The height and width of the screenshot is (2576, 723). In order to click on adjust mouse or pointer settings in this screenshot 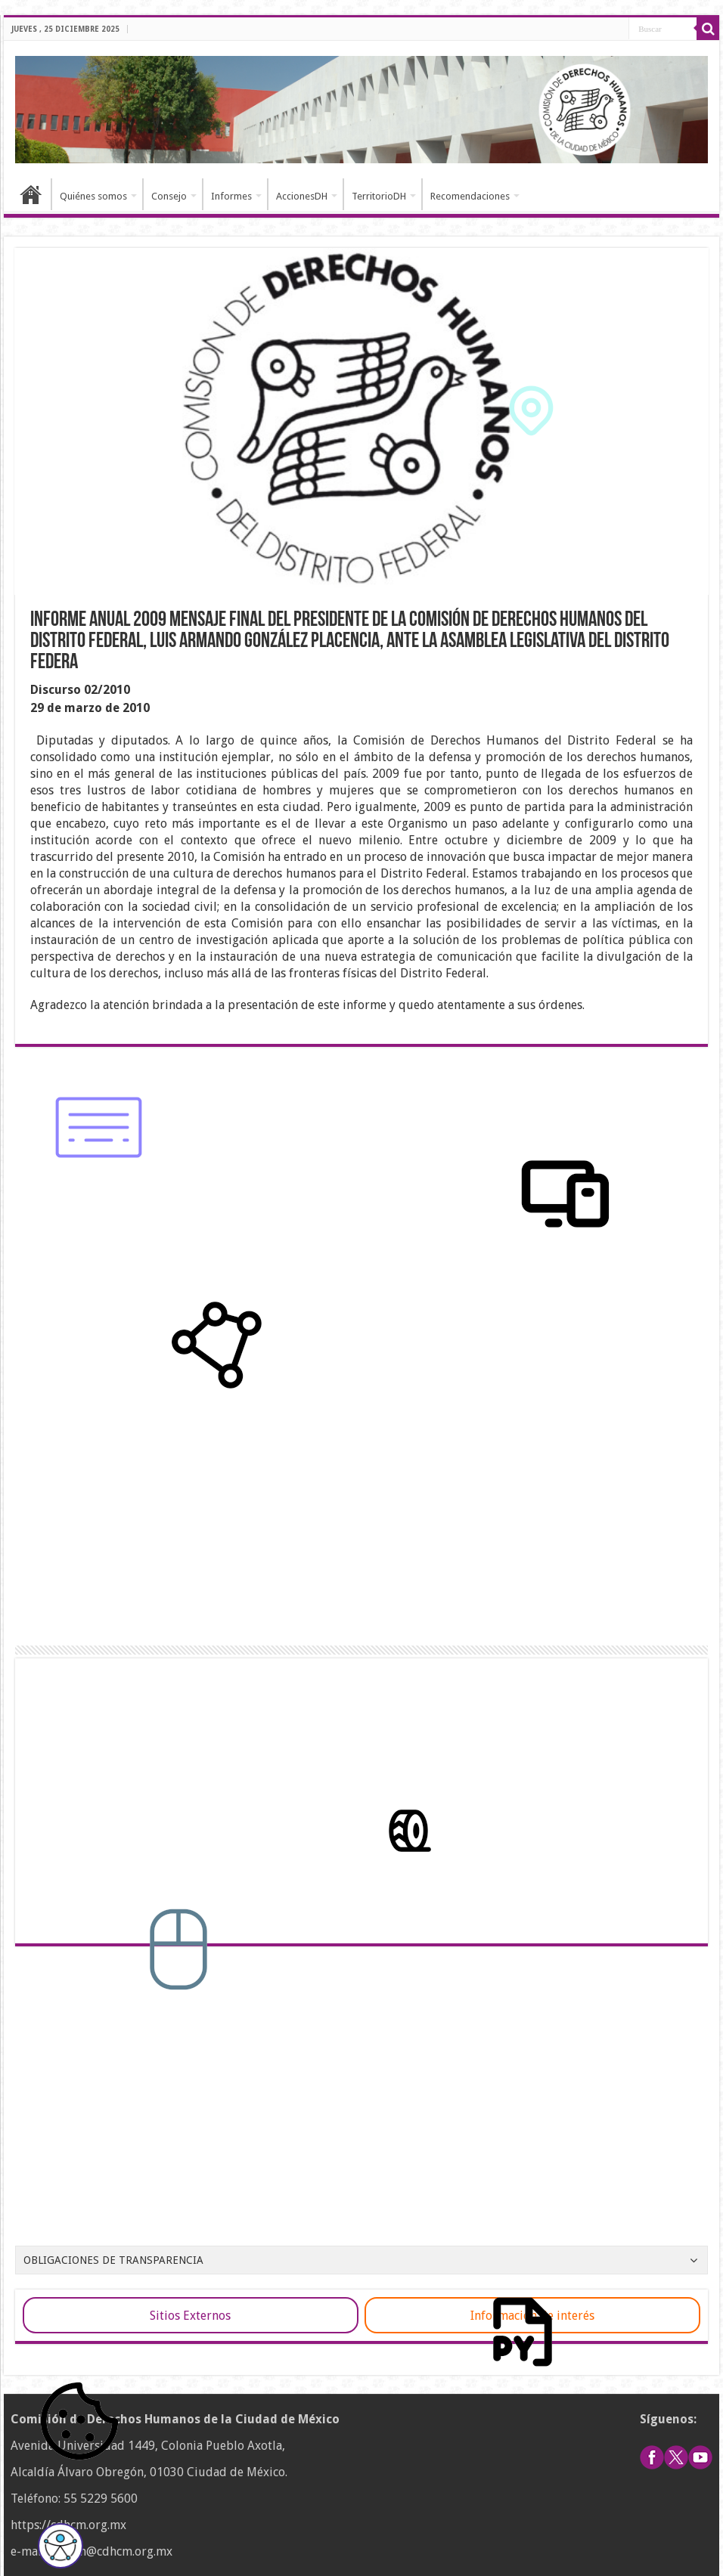, I will do `click(178, 1949)`.